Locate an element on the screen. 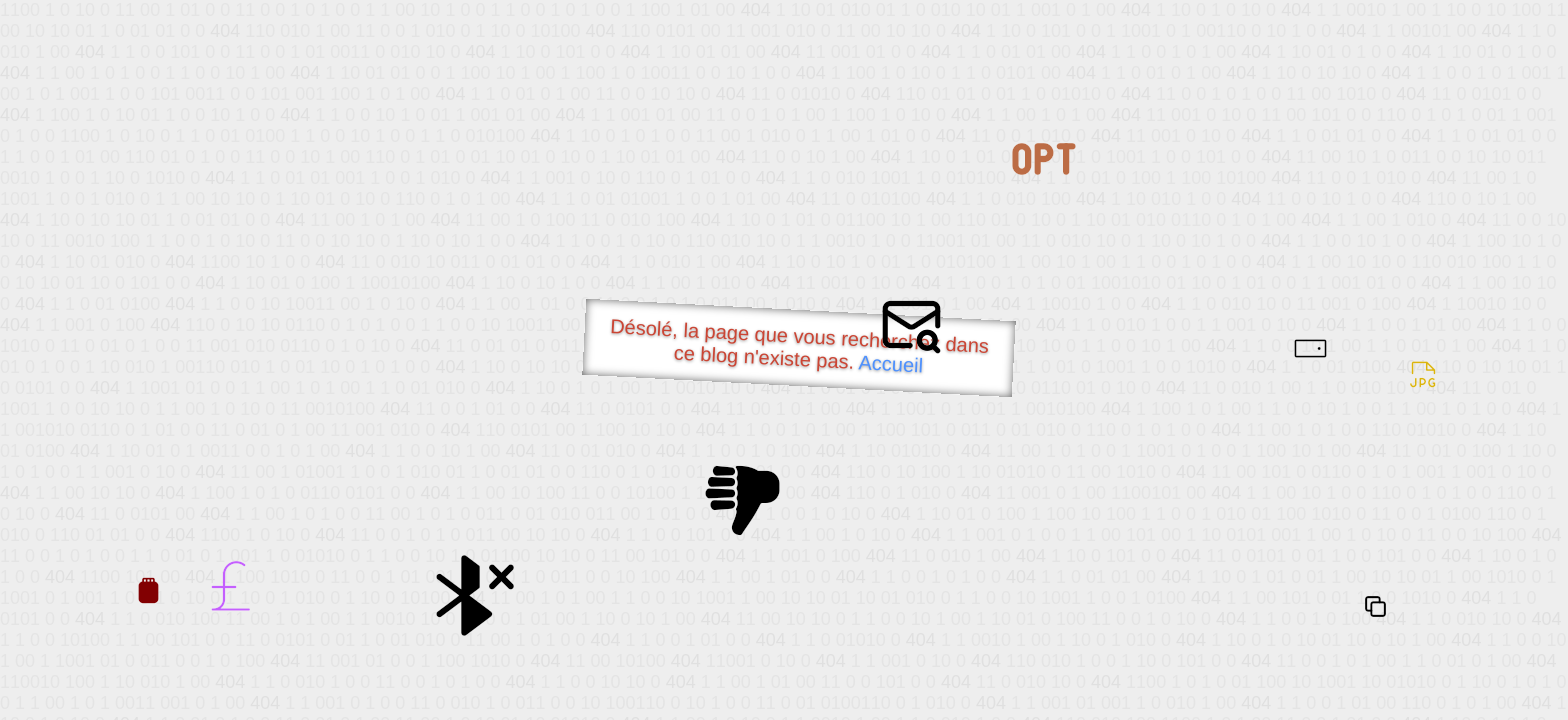 This screenshot has height=720, width=1568. dislike or downvote content is located at coordinates (742, 500).